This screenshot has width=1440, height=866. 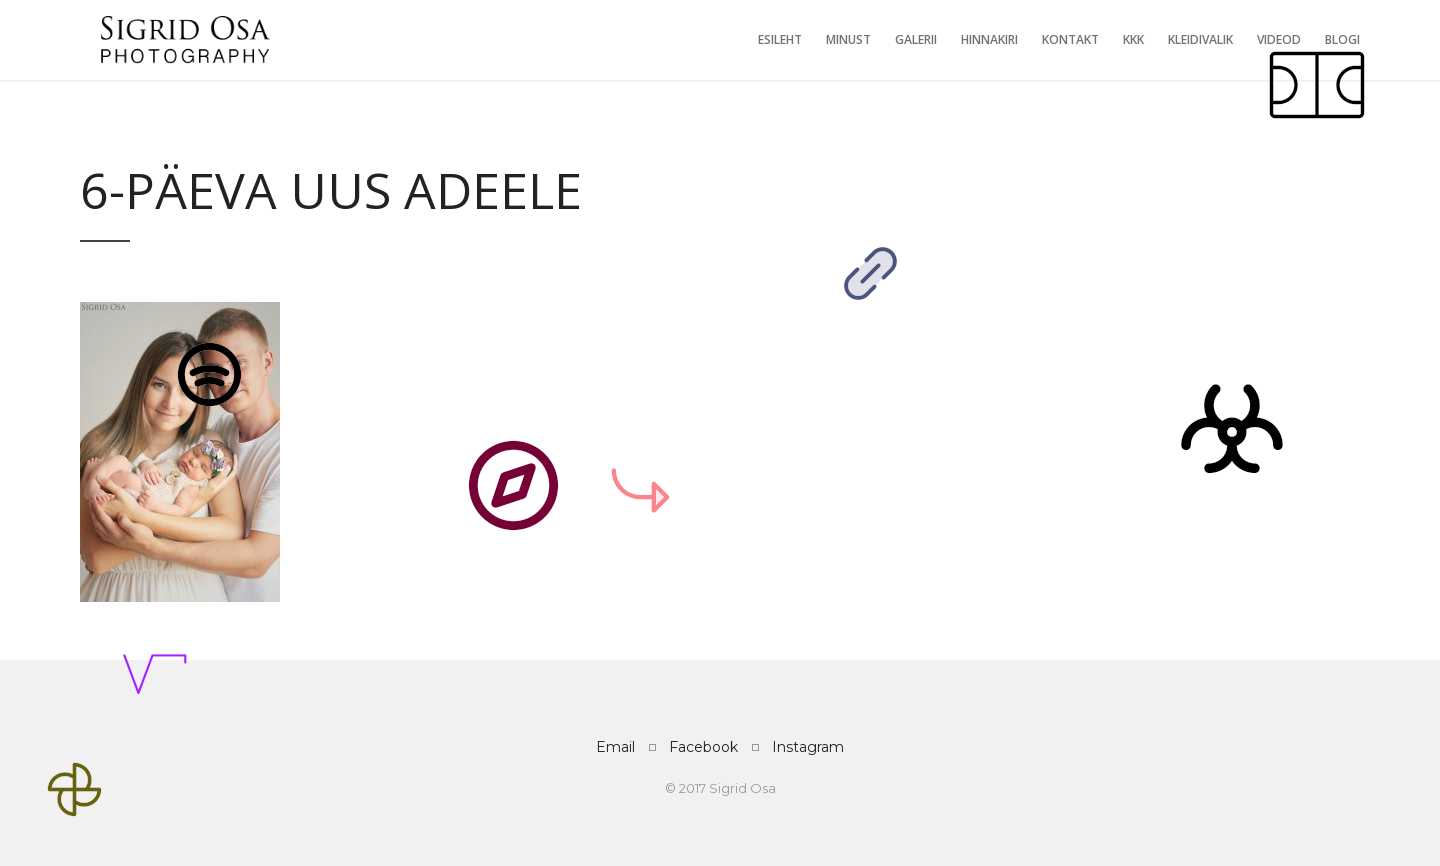 What do you see at coordinates (640, 490) in the screenshot?
I see `reply to a message or comment` at bounding box center [640, 490].